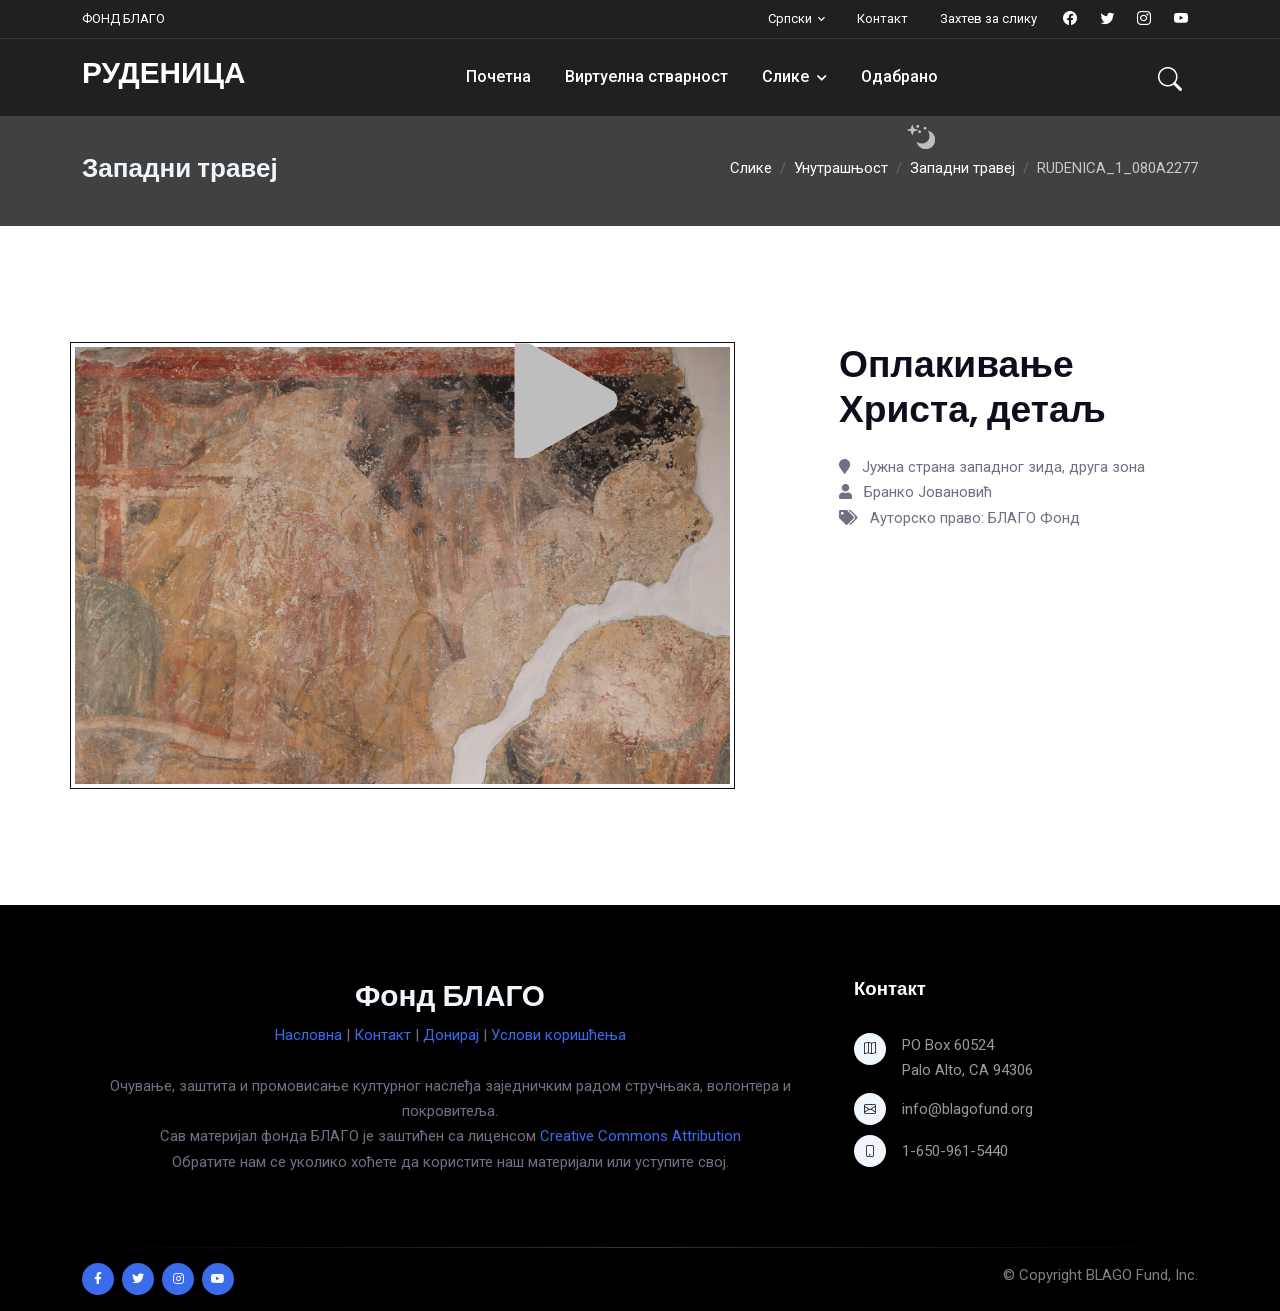 This screenshot has width=1280, height=1311. What do you see at coordinates (560, 400) in the screenshot?
I see `start media playback` at bounding box center [560, 400].